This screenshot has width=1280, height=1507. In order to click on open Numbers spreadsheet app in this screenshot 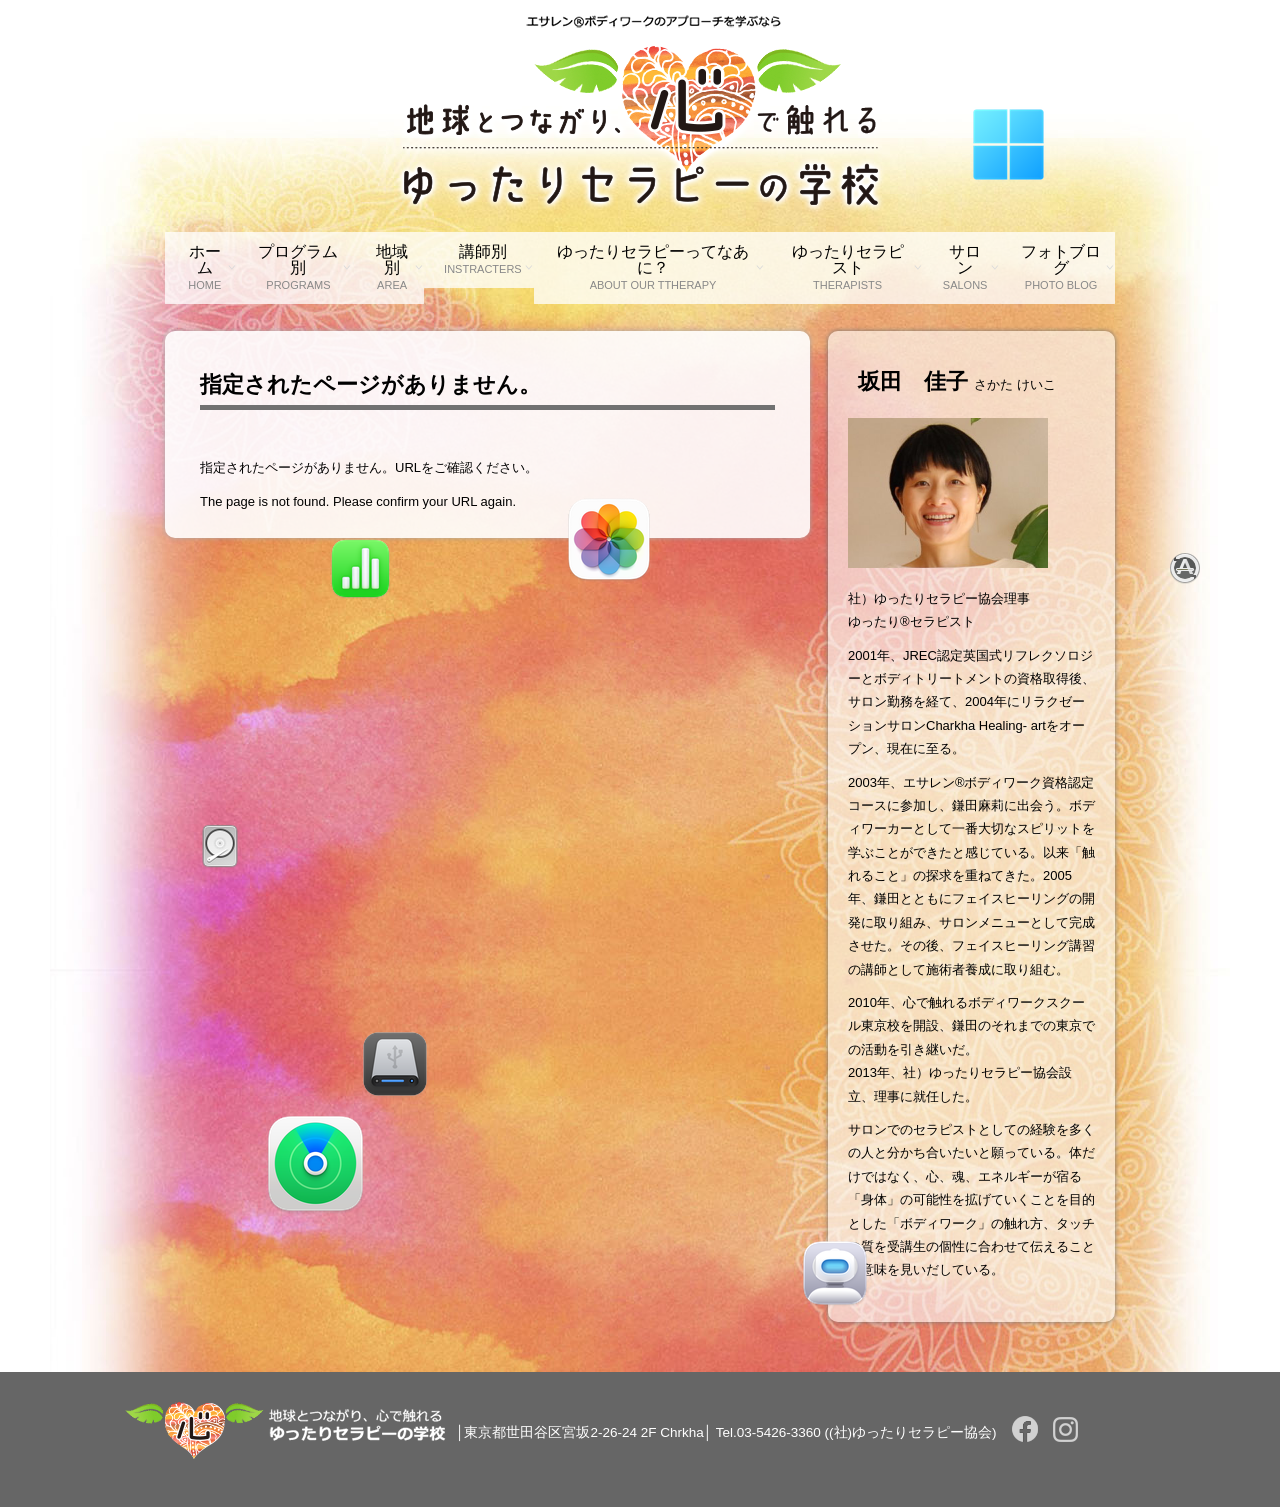, I will do `click(360, 568)`.